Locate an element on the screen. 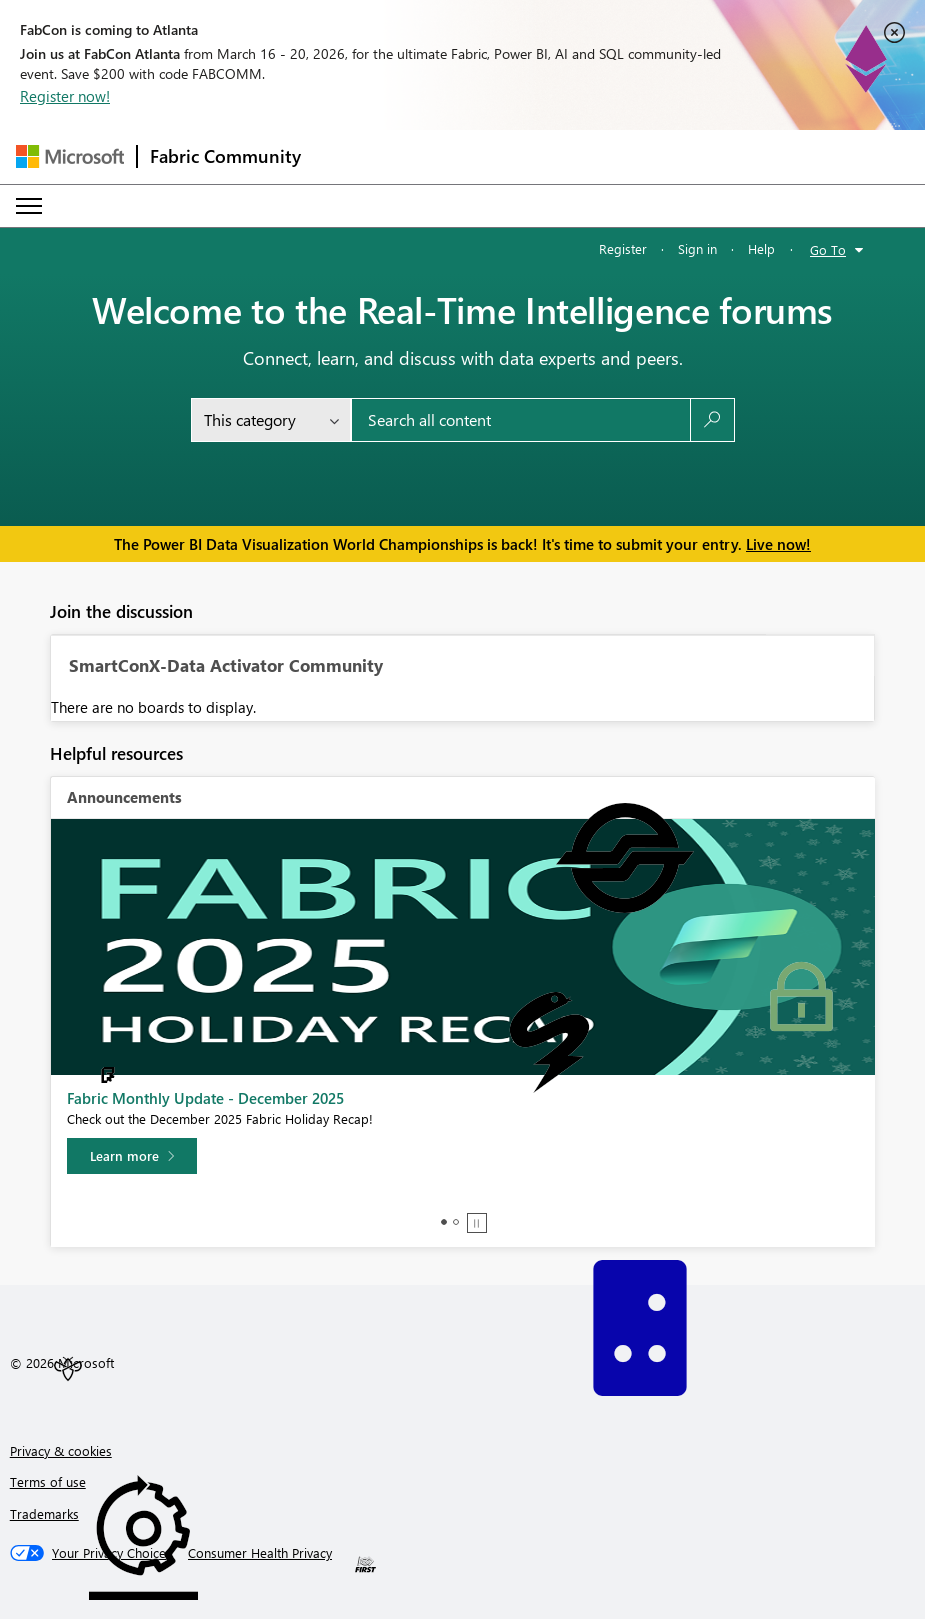  intigriti bug bounty platform logo is located at coordinates (68, 1369).